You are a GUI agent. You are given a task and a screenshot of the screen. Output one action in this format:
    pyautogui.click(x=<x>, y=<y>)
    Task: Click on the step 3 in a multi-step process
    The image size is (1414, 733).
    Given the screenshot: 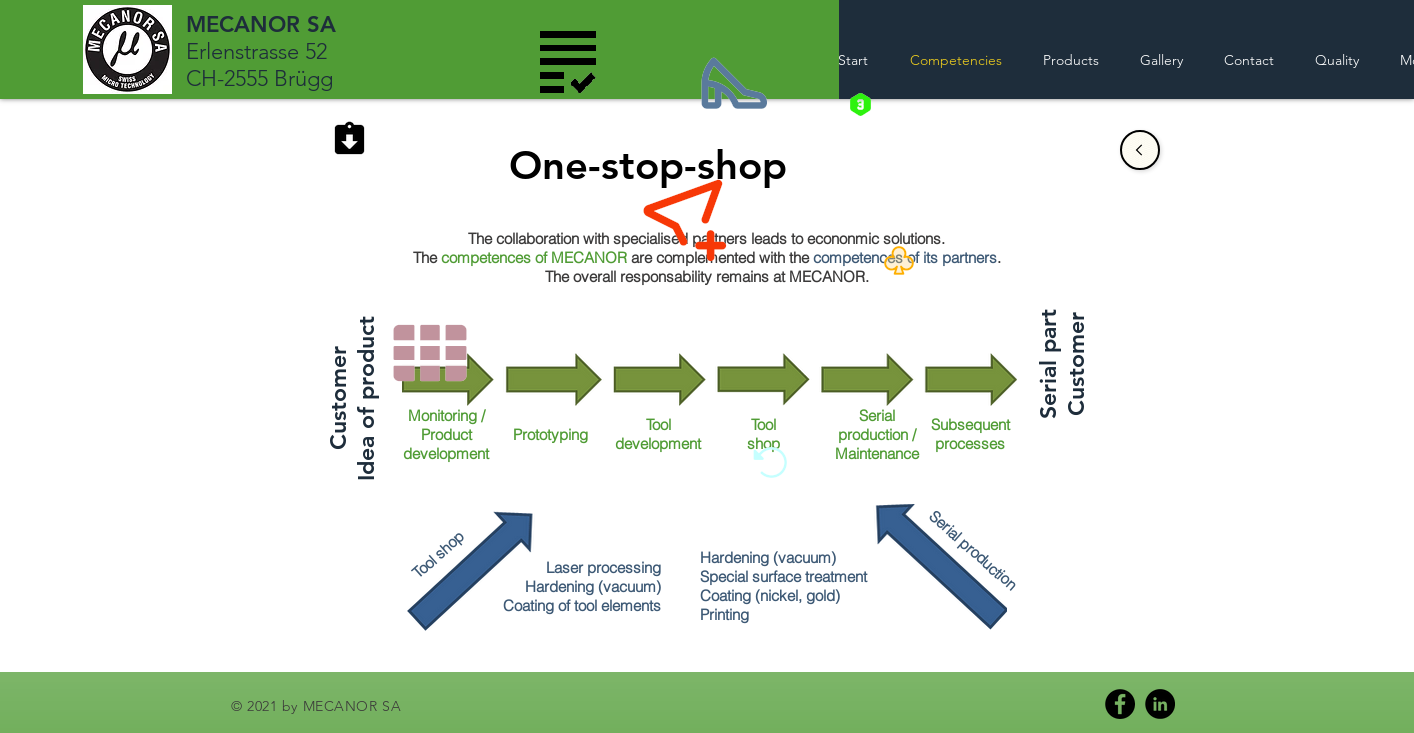 What is the action you would take?
    pyautogui.click(x=860, y=104)
    